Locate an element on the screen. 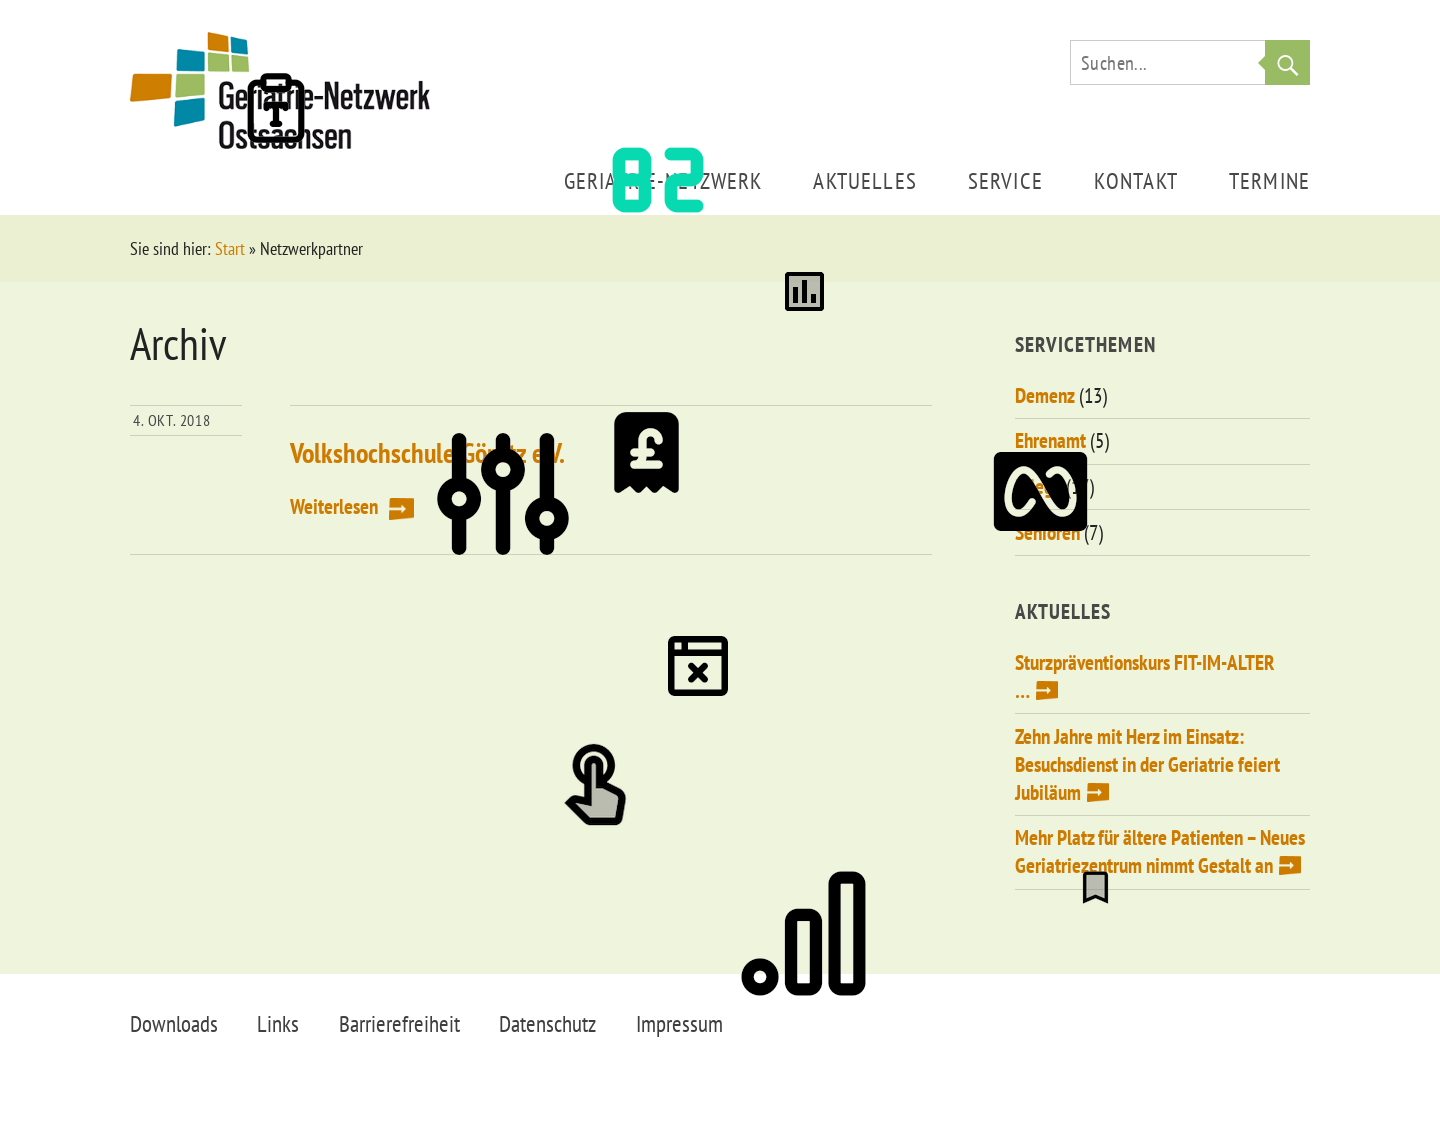  close browser window or tab is located at coordinates (698, 666).